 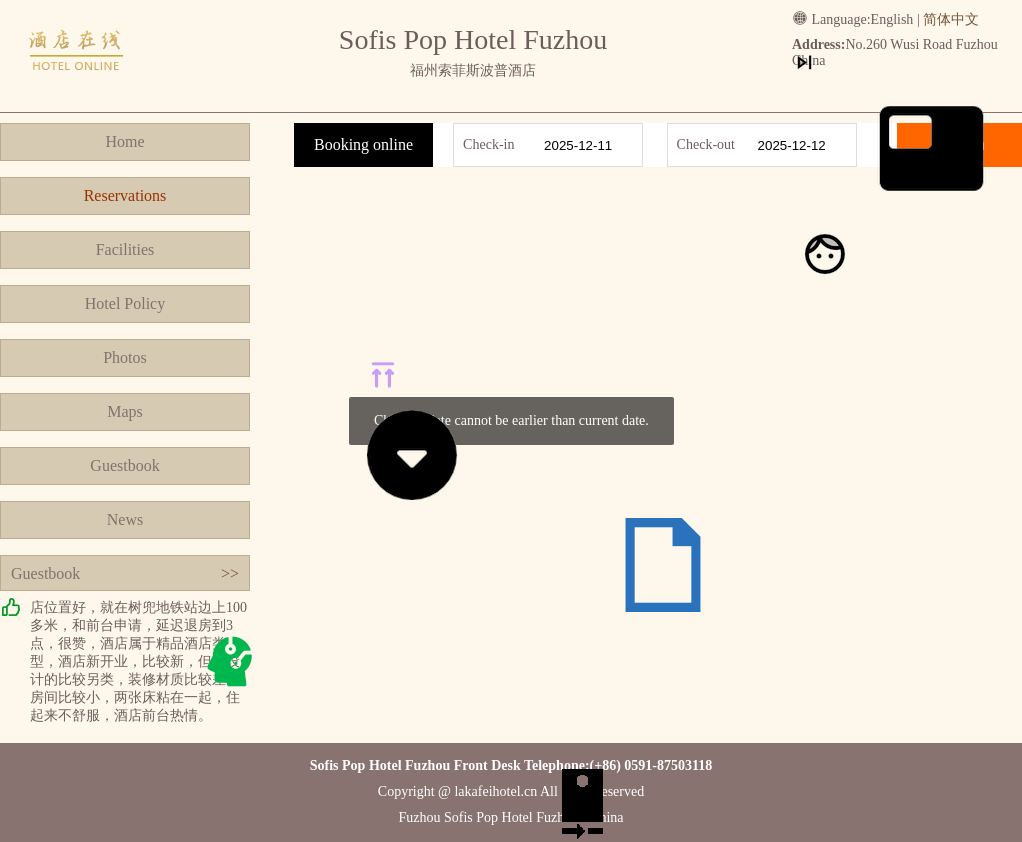 I want to click on expand dropdown menu, so click(x=412, y=455).